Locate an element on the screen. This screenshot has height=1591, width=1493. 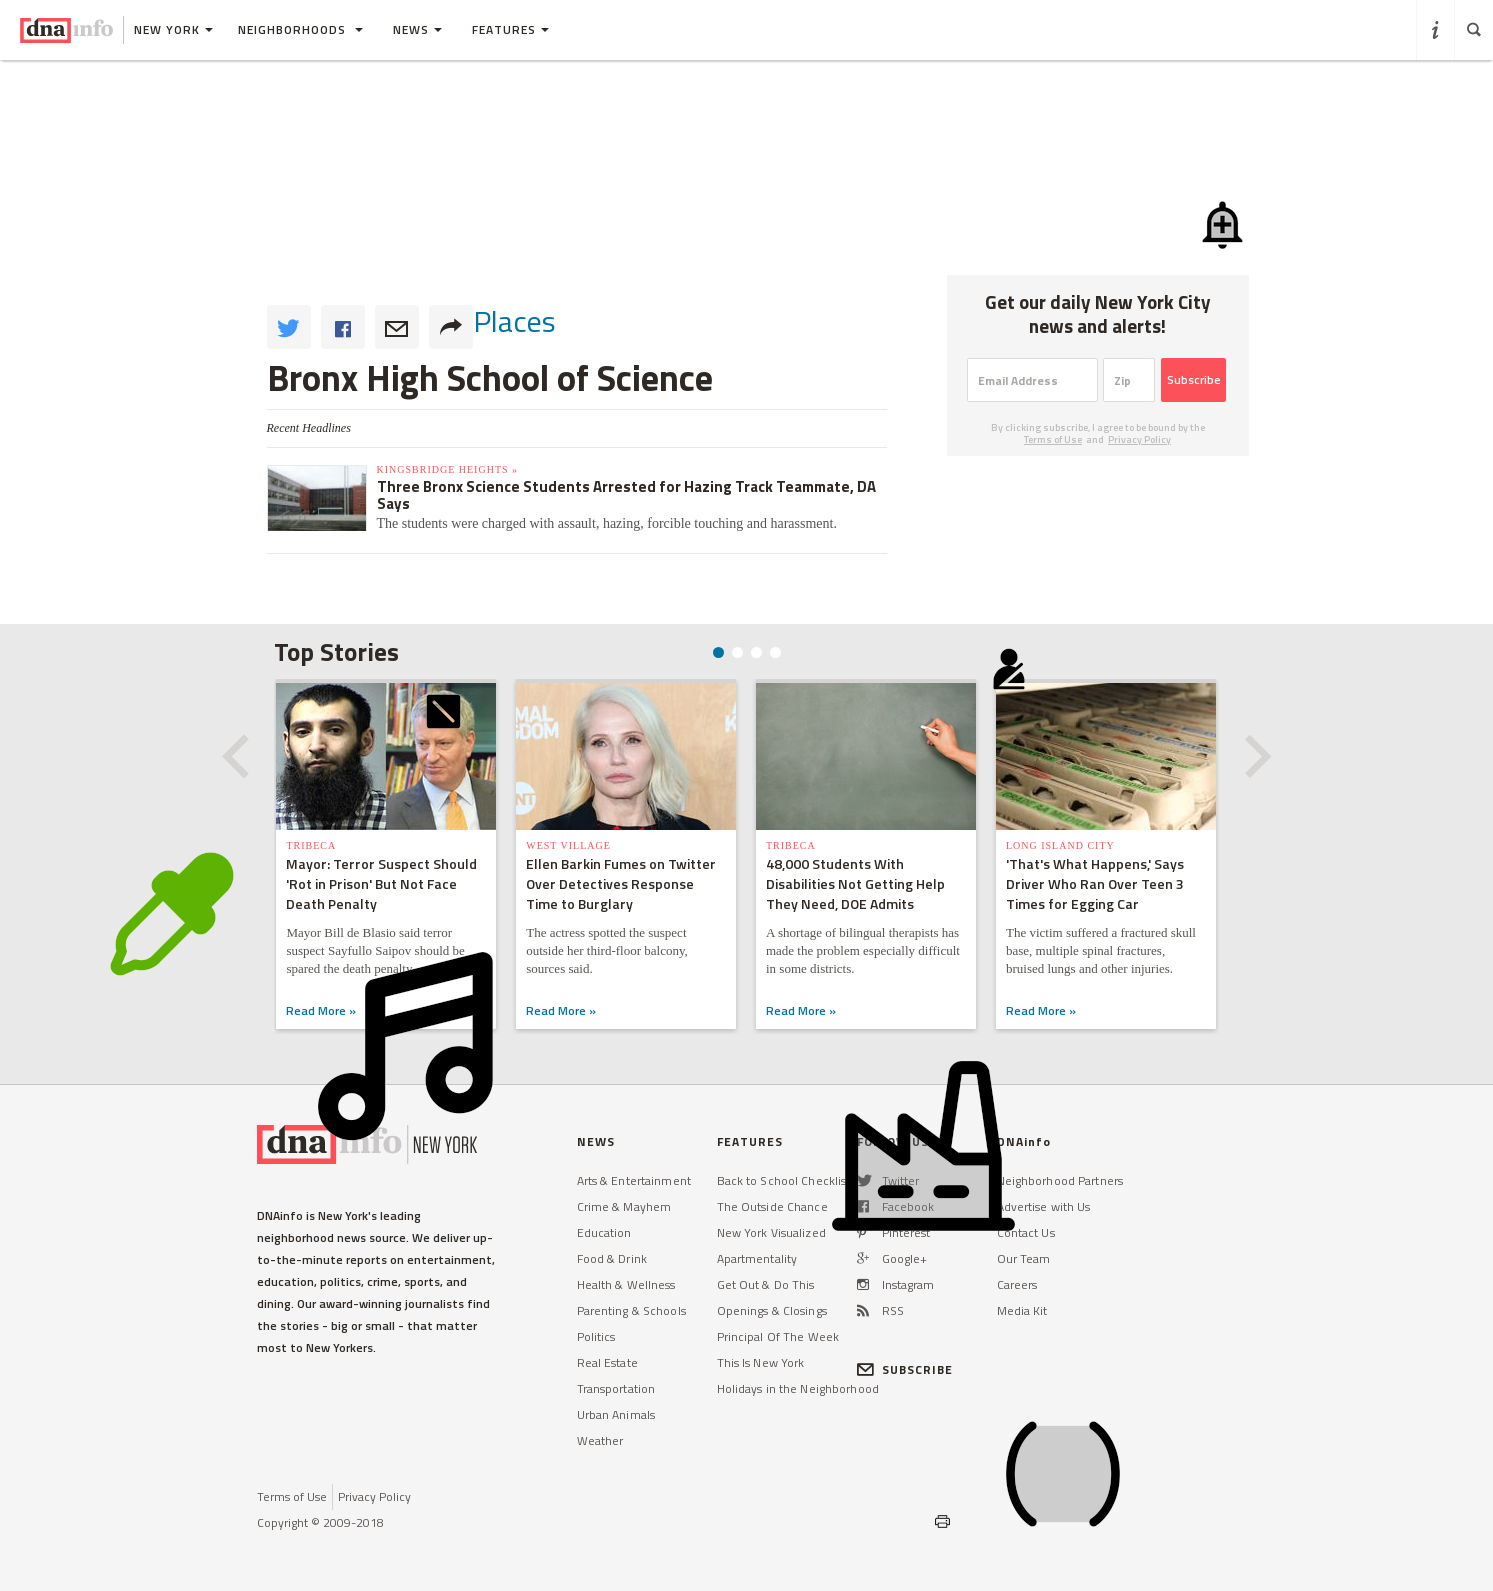
placeholder for missing or unavailable image content is located at coordinates (443, 711).